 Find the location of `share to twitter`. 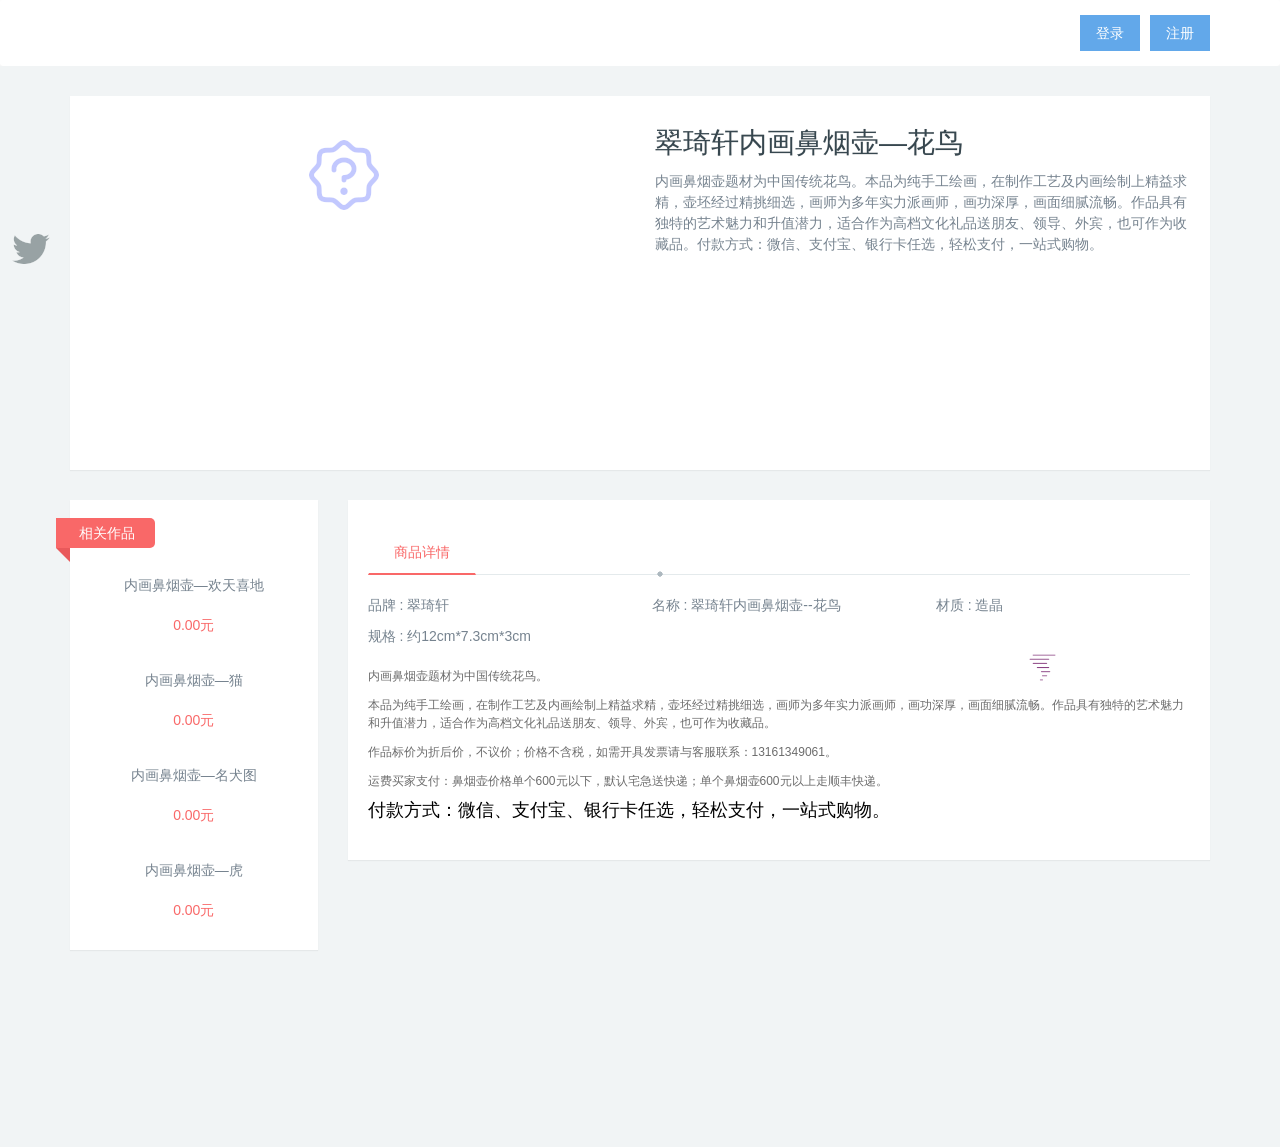

share to twitter is located at coordinates (31, 249).